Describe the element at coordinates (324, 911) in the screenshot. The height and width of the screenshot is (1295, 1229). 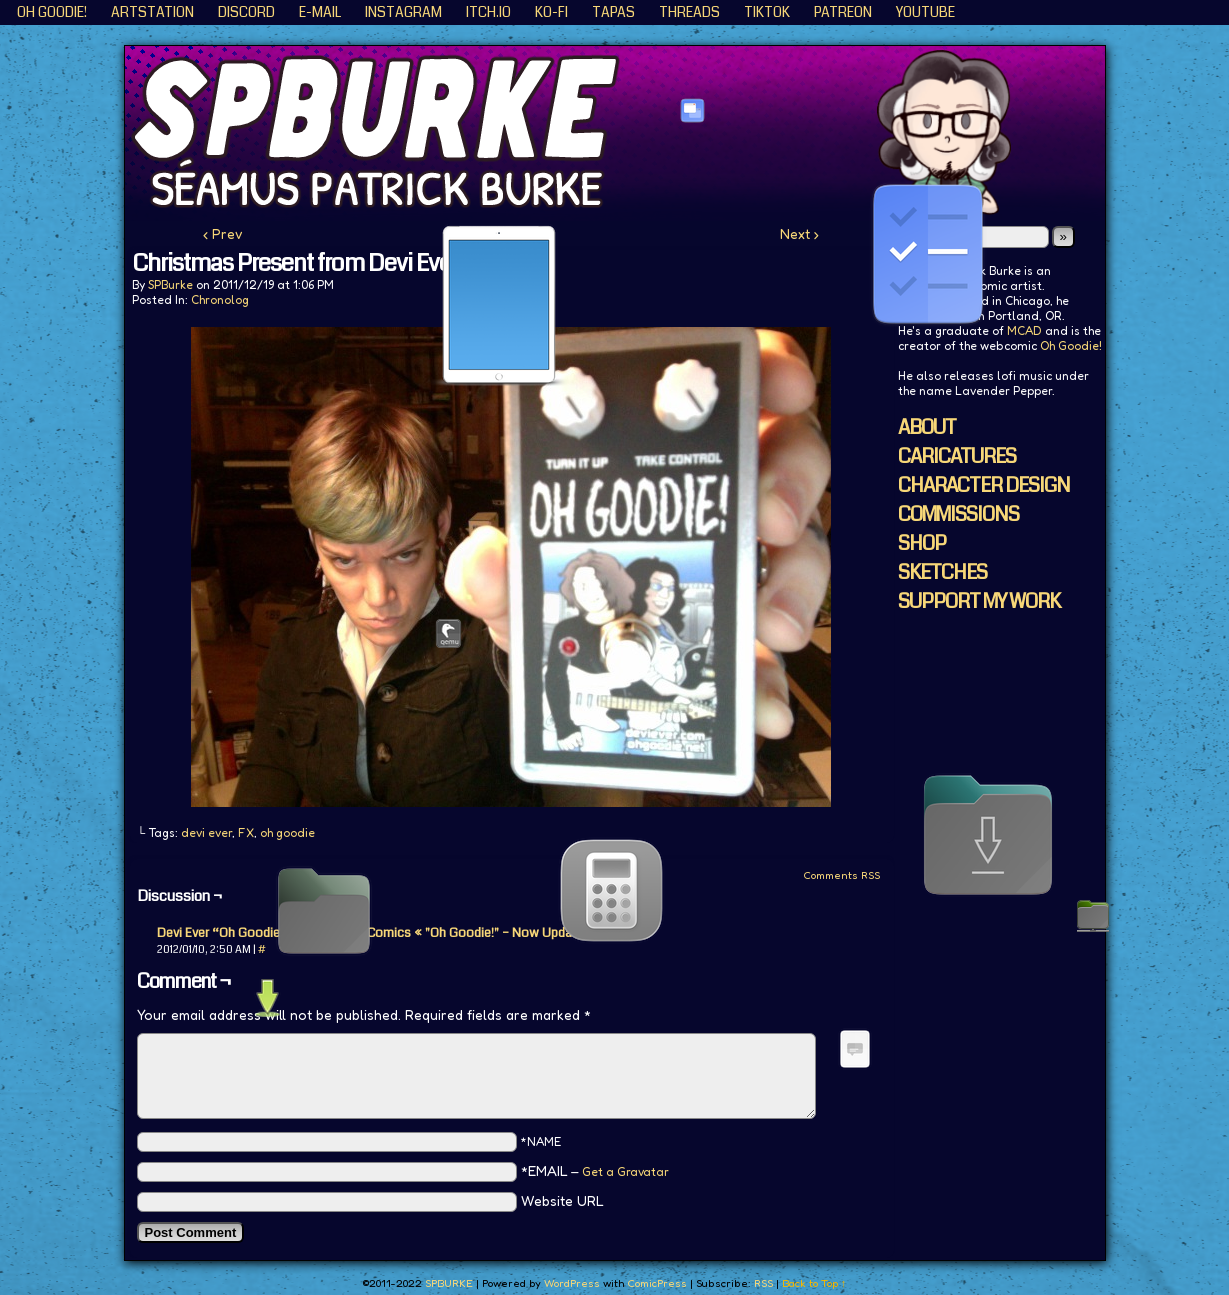
I see `an open folder in the file system` at that location.